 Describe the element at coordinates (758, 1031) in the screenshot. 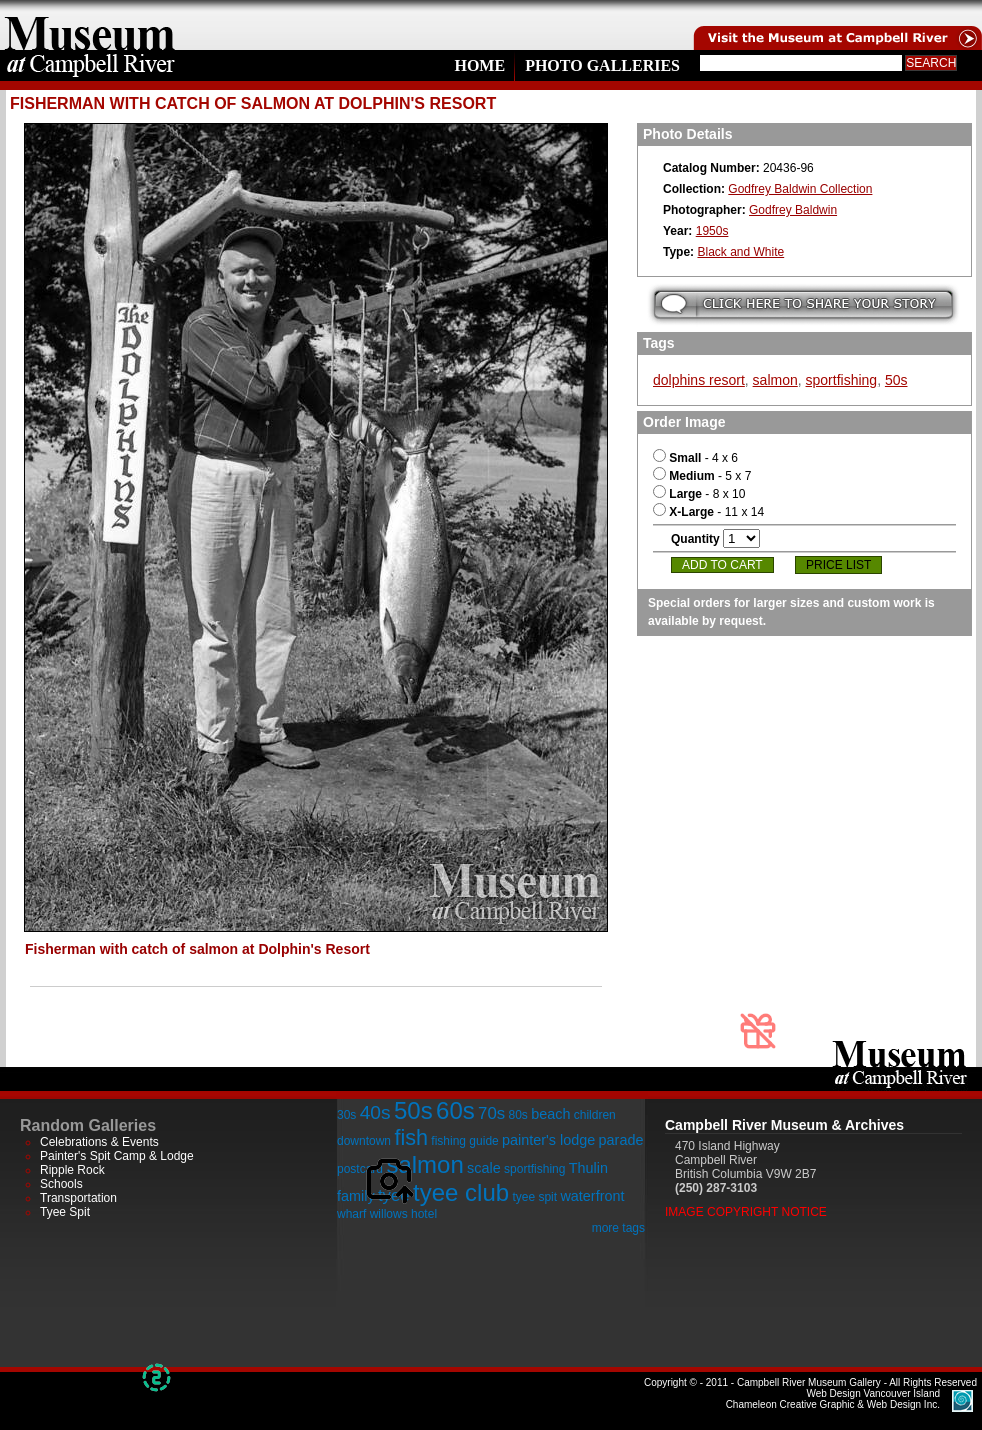

I see `gift or reward unavailable` at that location.